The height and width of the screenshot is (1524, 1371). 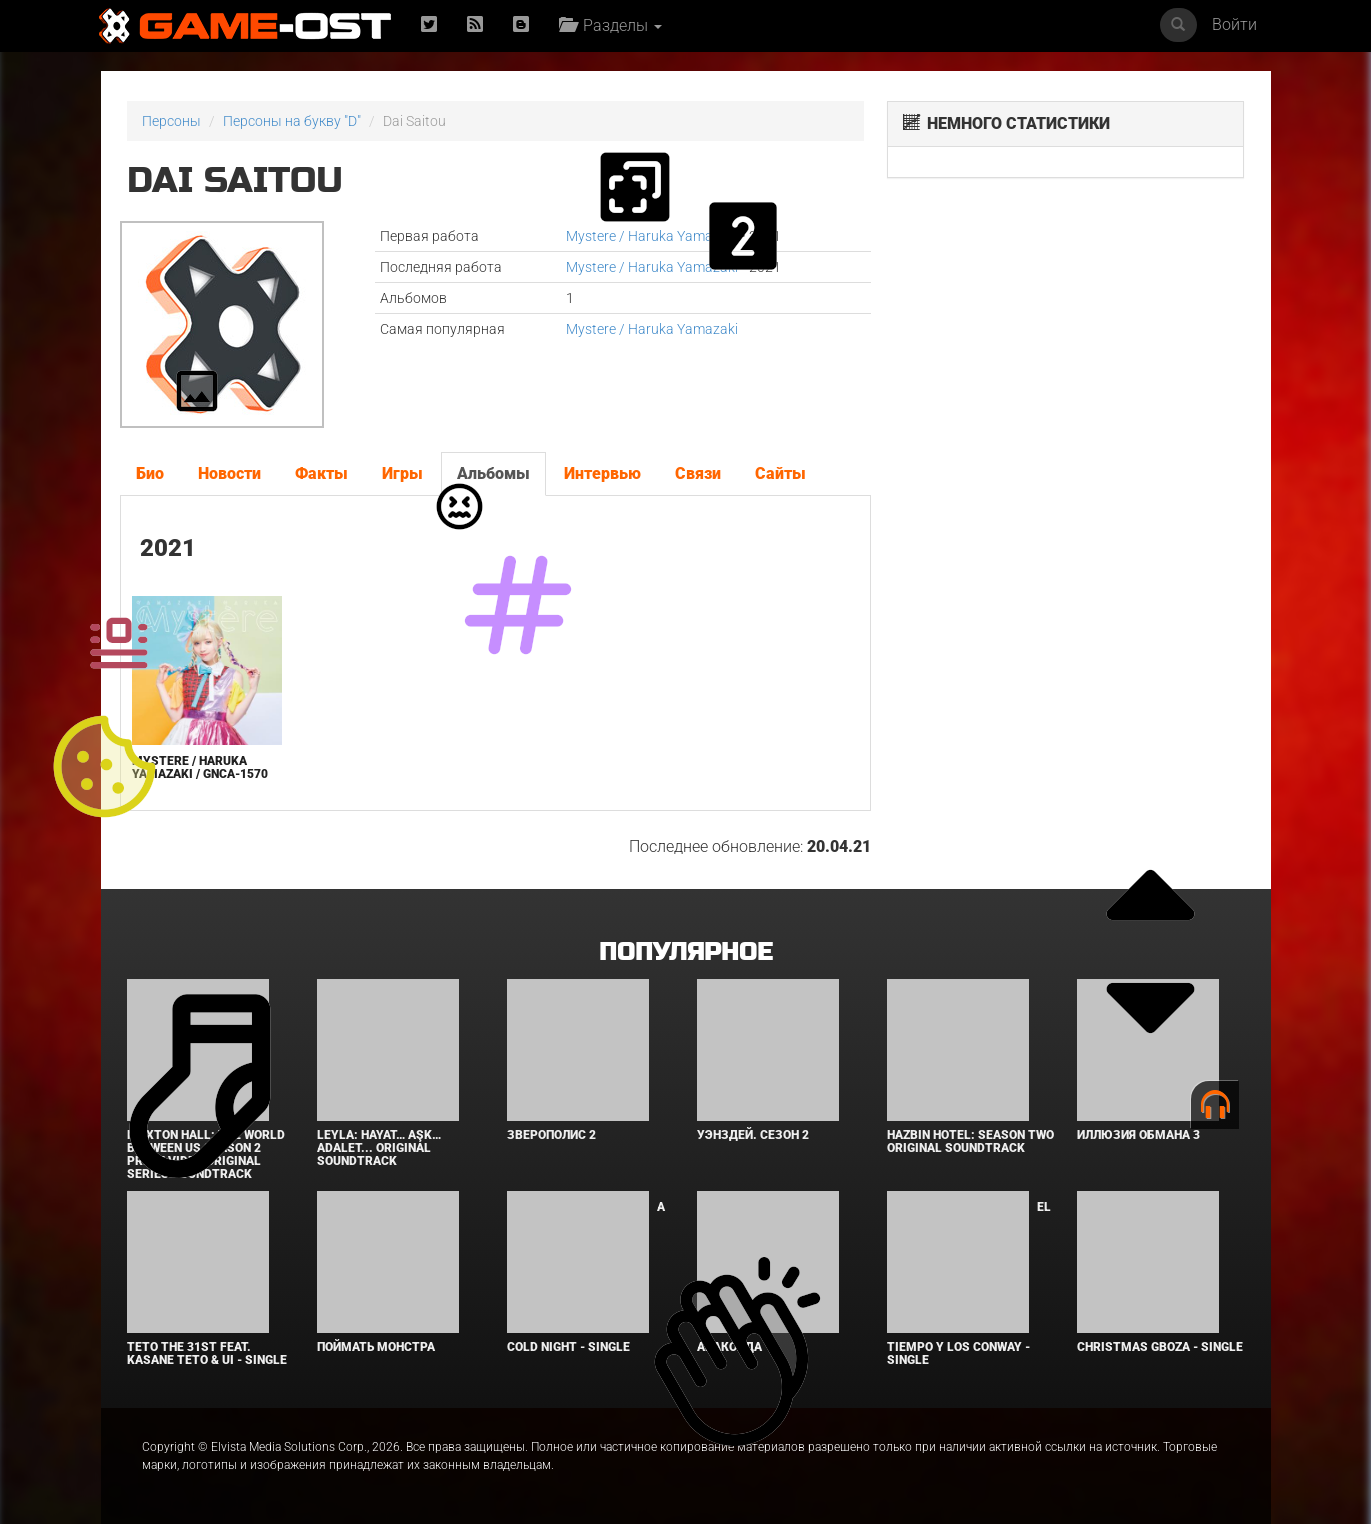 What do you see at coordinates (734, 1351) in the screenshot?
I see `give applause or show appreciation` at bounding box center [734, 1351].